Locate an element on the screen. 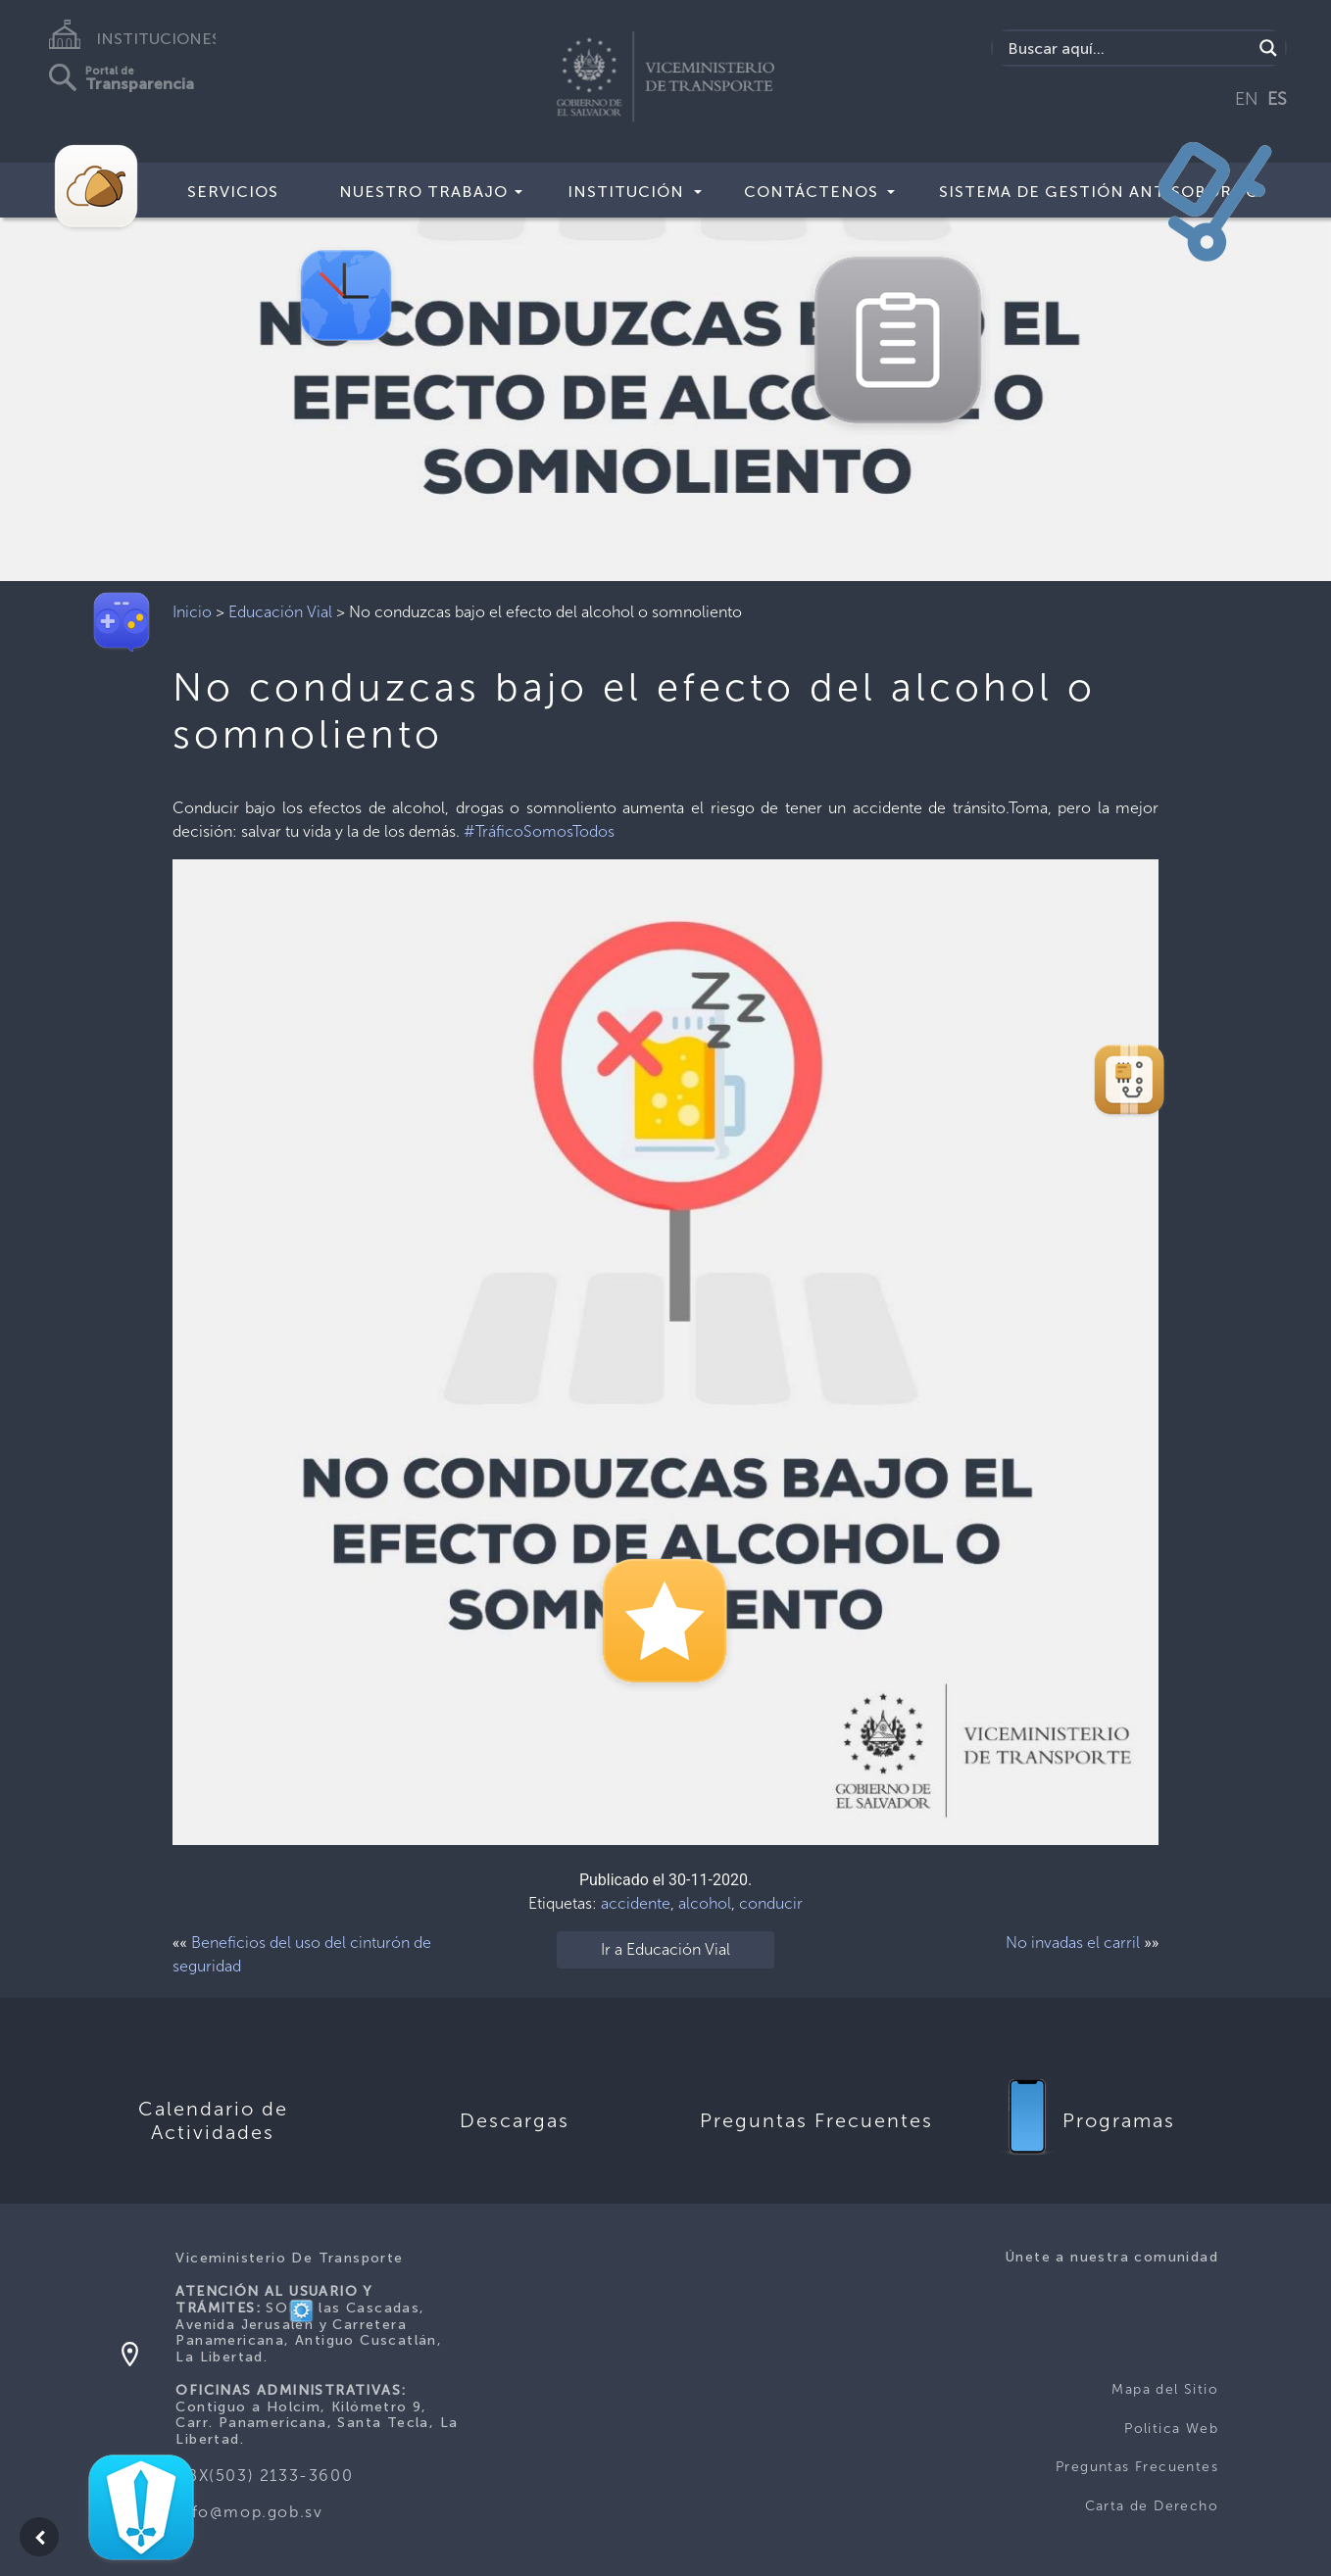 The image size is (1331, 2576). access system application settings is located at coordinates (301, 2310).